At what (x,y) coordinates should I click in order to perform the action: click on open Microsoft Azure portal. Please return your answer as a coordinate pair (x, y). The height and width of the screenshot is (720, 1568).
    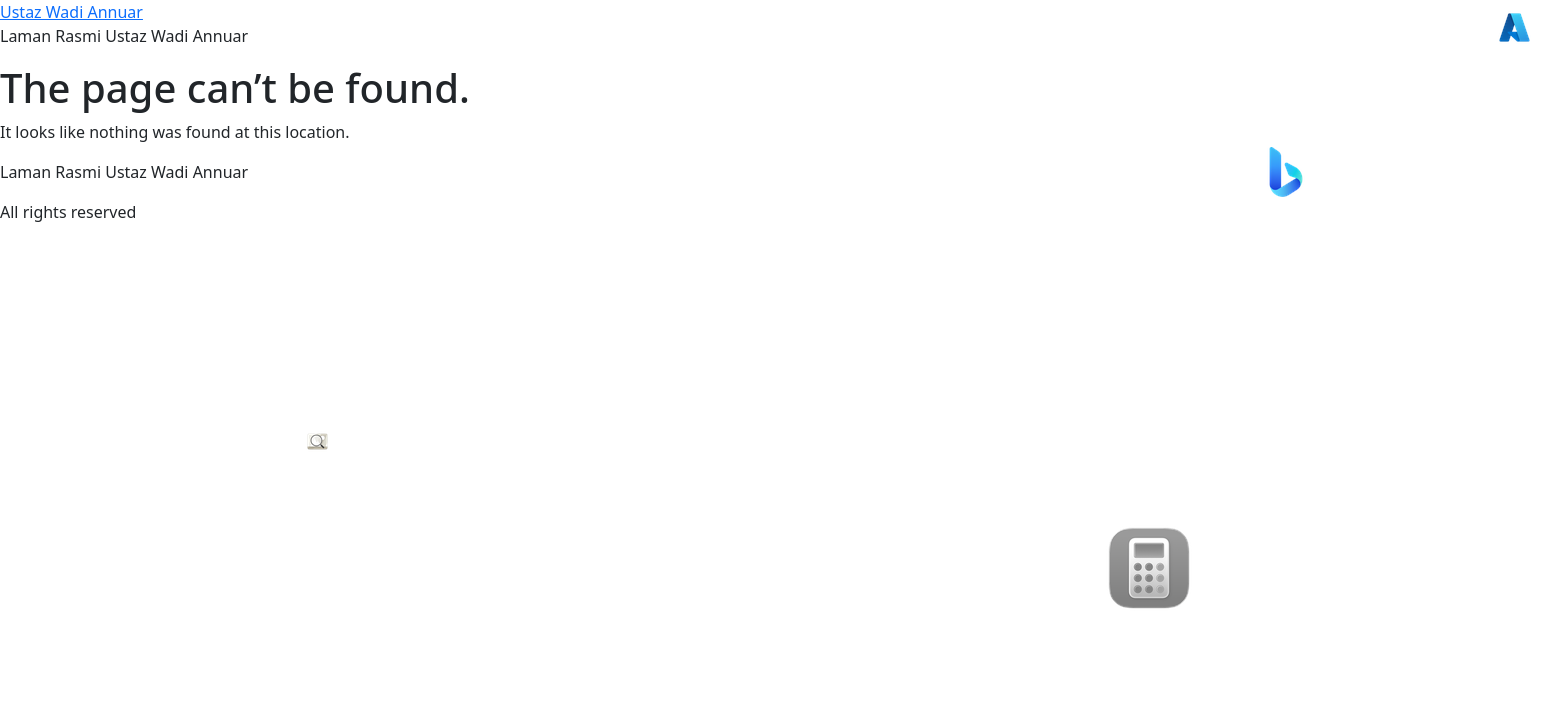
    Looking at the image, I should click on (1514, 27).